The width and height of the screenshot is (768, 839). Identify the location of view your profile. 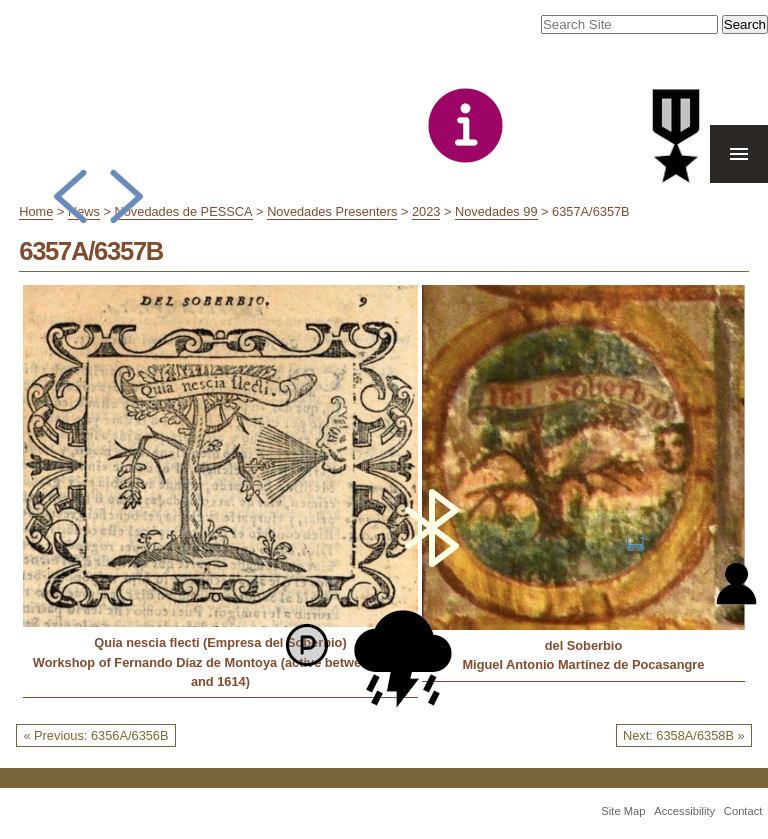
(736, 583).